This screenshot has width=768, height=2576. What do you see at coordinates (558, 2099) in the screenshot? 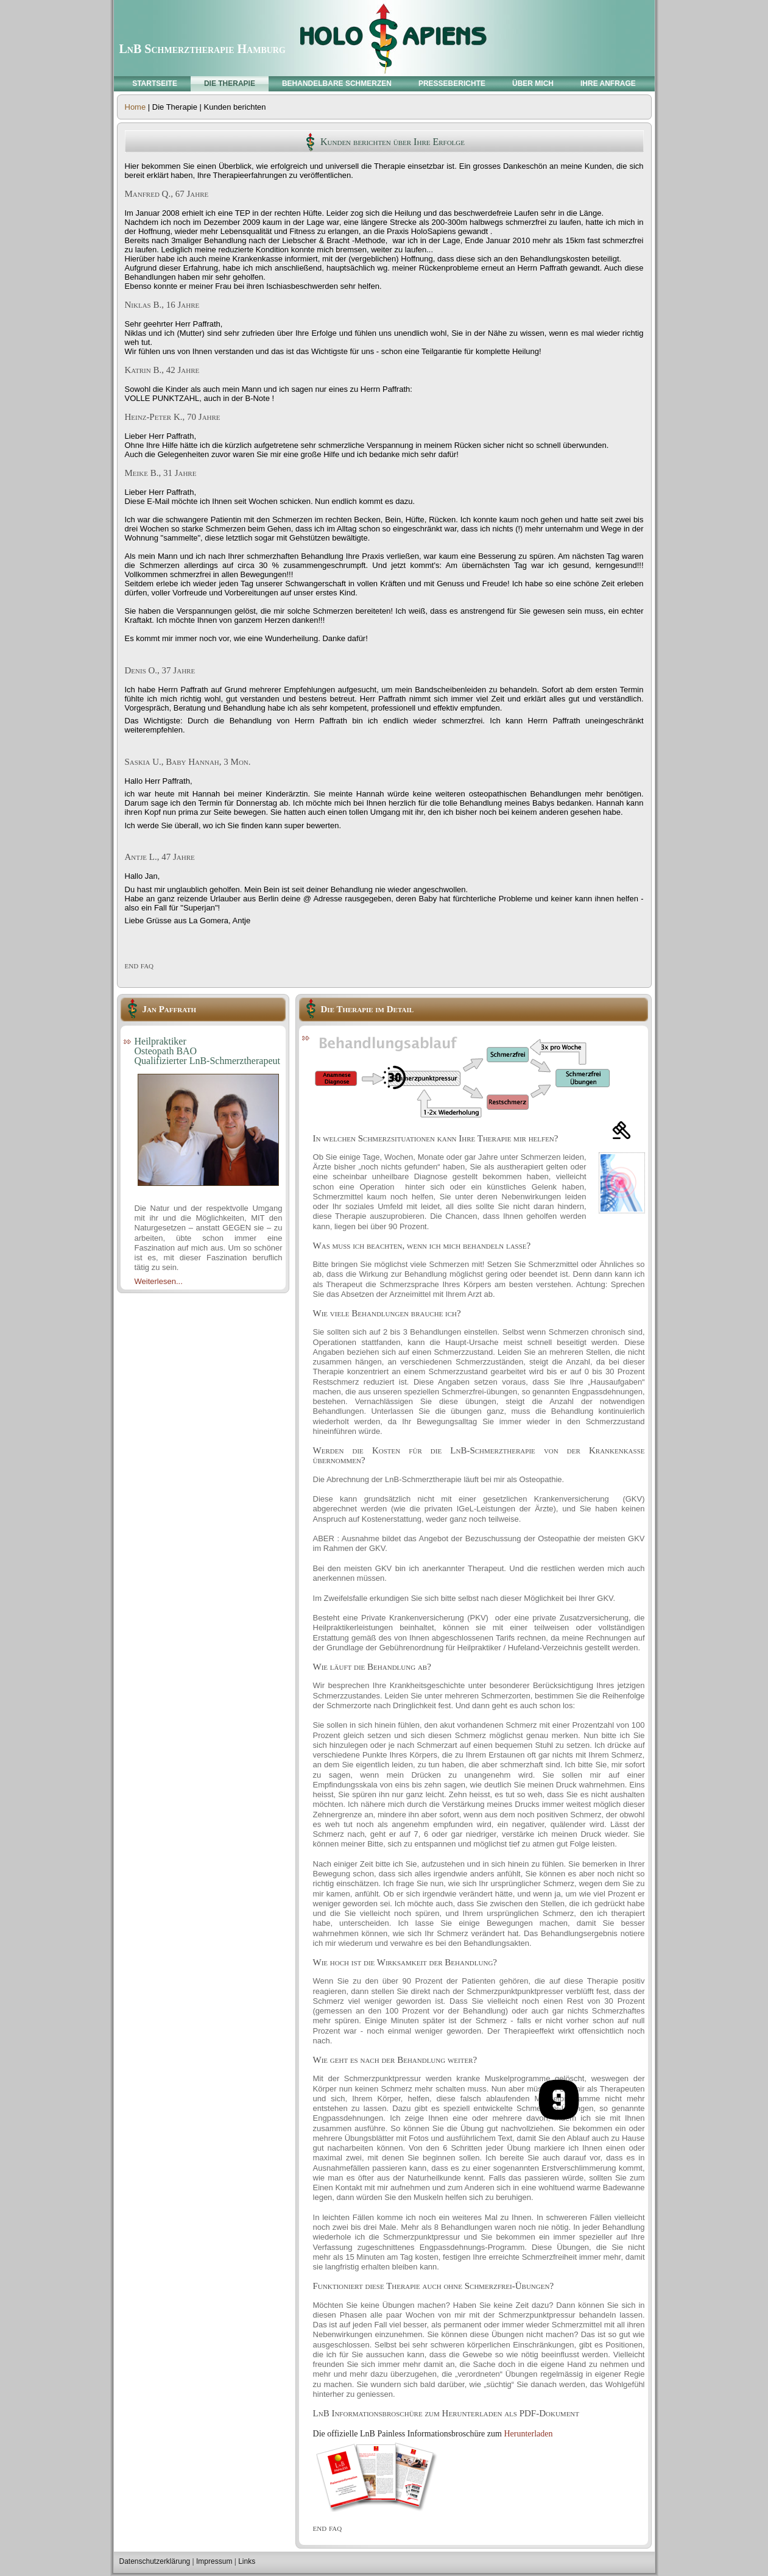
I see `indicates item number 9 in a list or sequence` at bounding box center [558, 2099].